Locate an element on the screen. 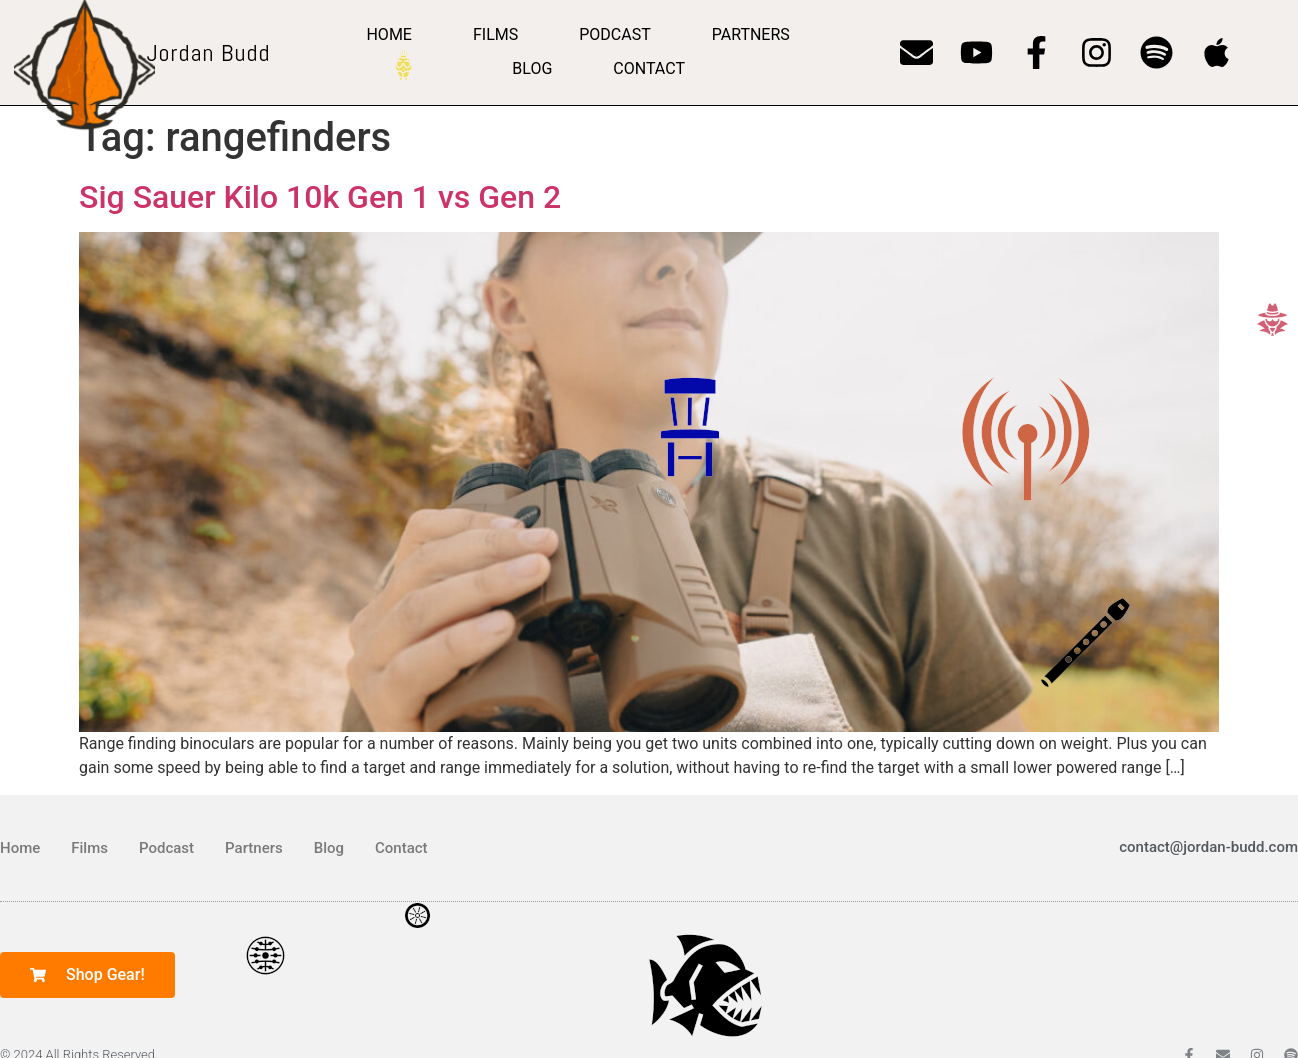  access cage or enclosure settings in a game is located at coordinates (265, 955).